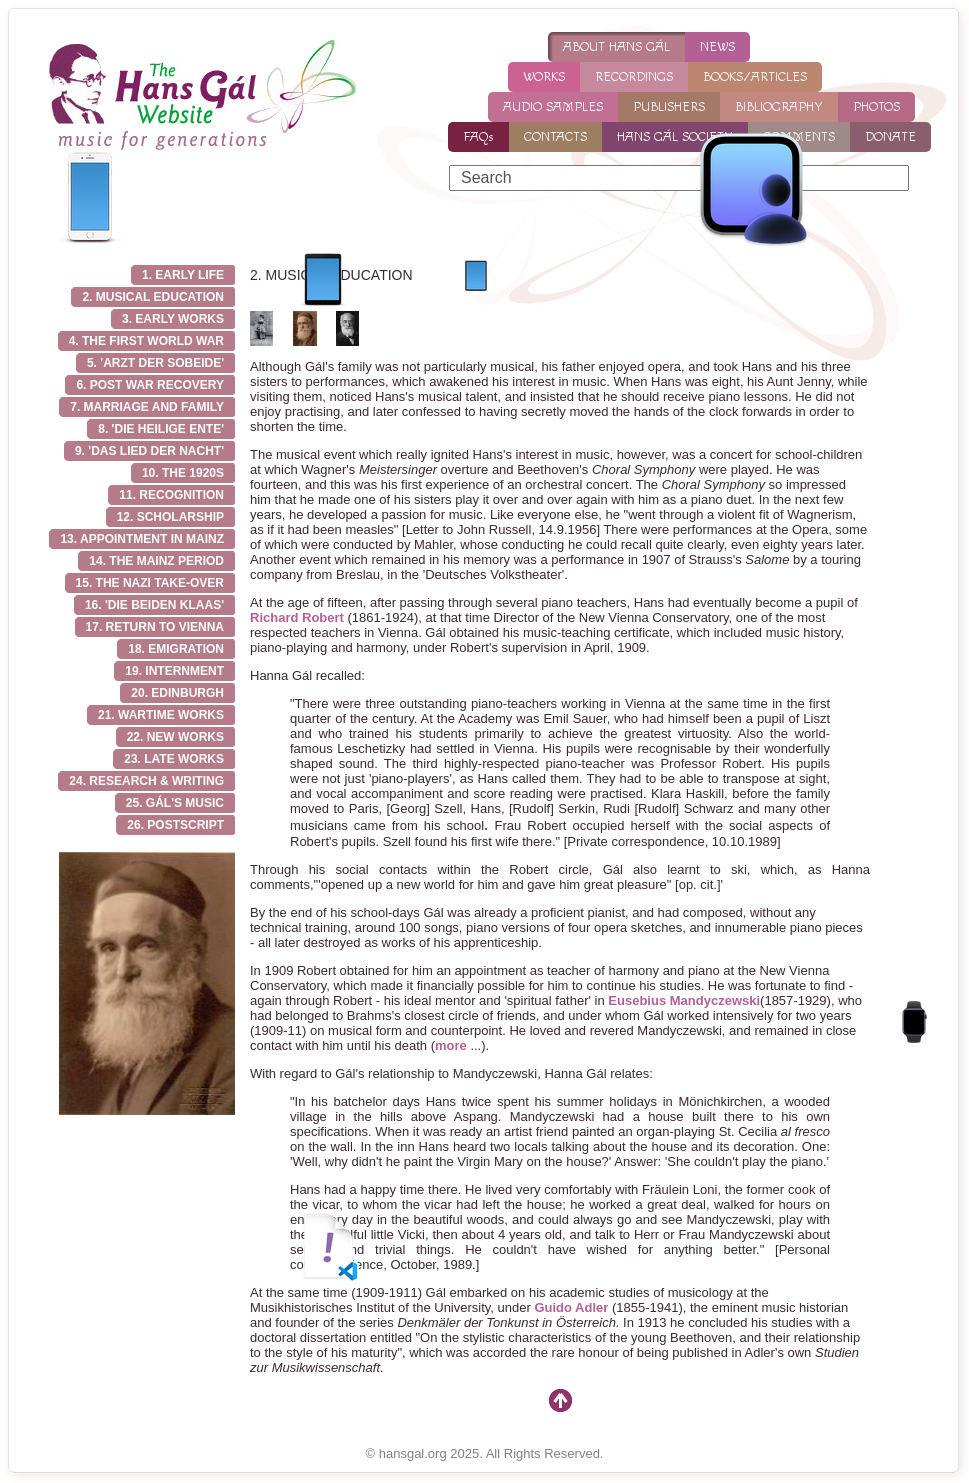 The width and height of the screenshot is (969, 1483). I want to click on start or join a screen sharing session, so click(751, 184).